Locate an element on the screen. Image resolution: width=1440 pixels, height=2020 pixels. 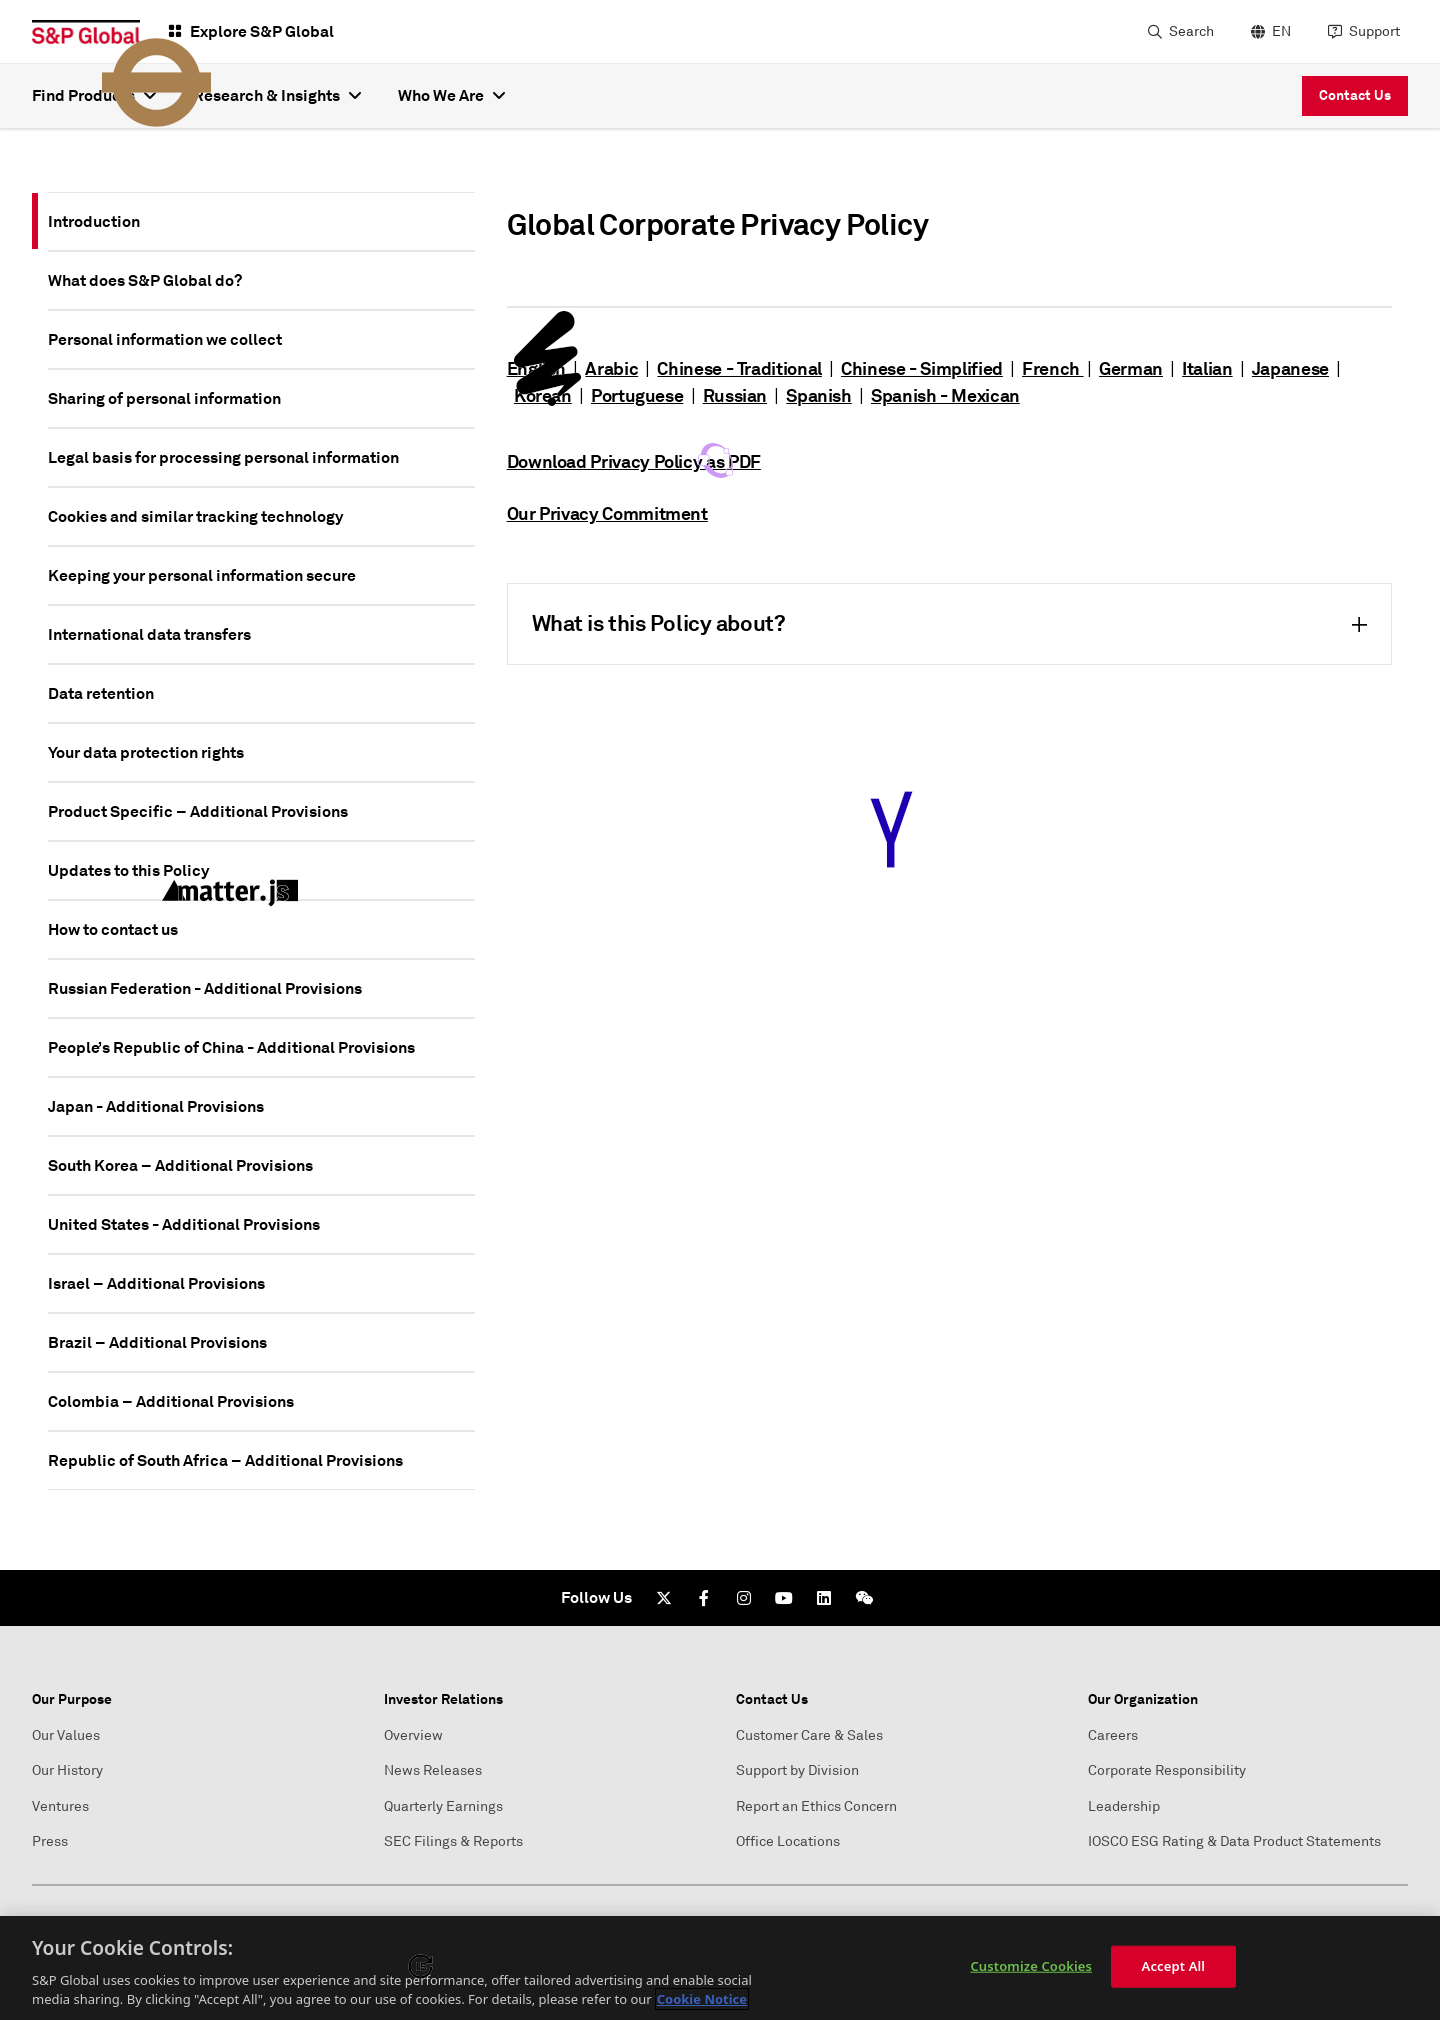
open GNU Octave application is located at coordinates (715, 460).